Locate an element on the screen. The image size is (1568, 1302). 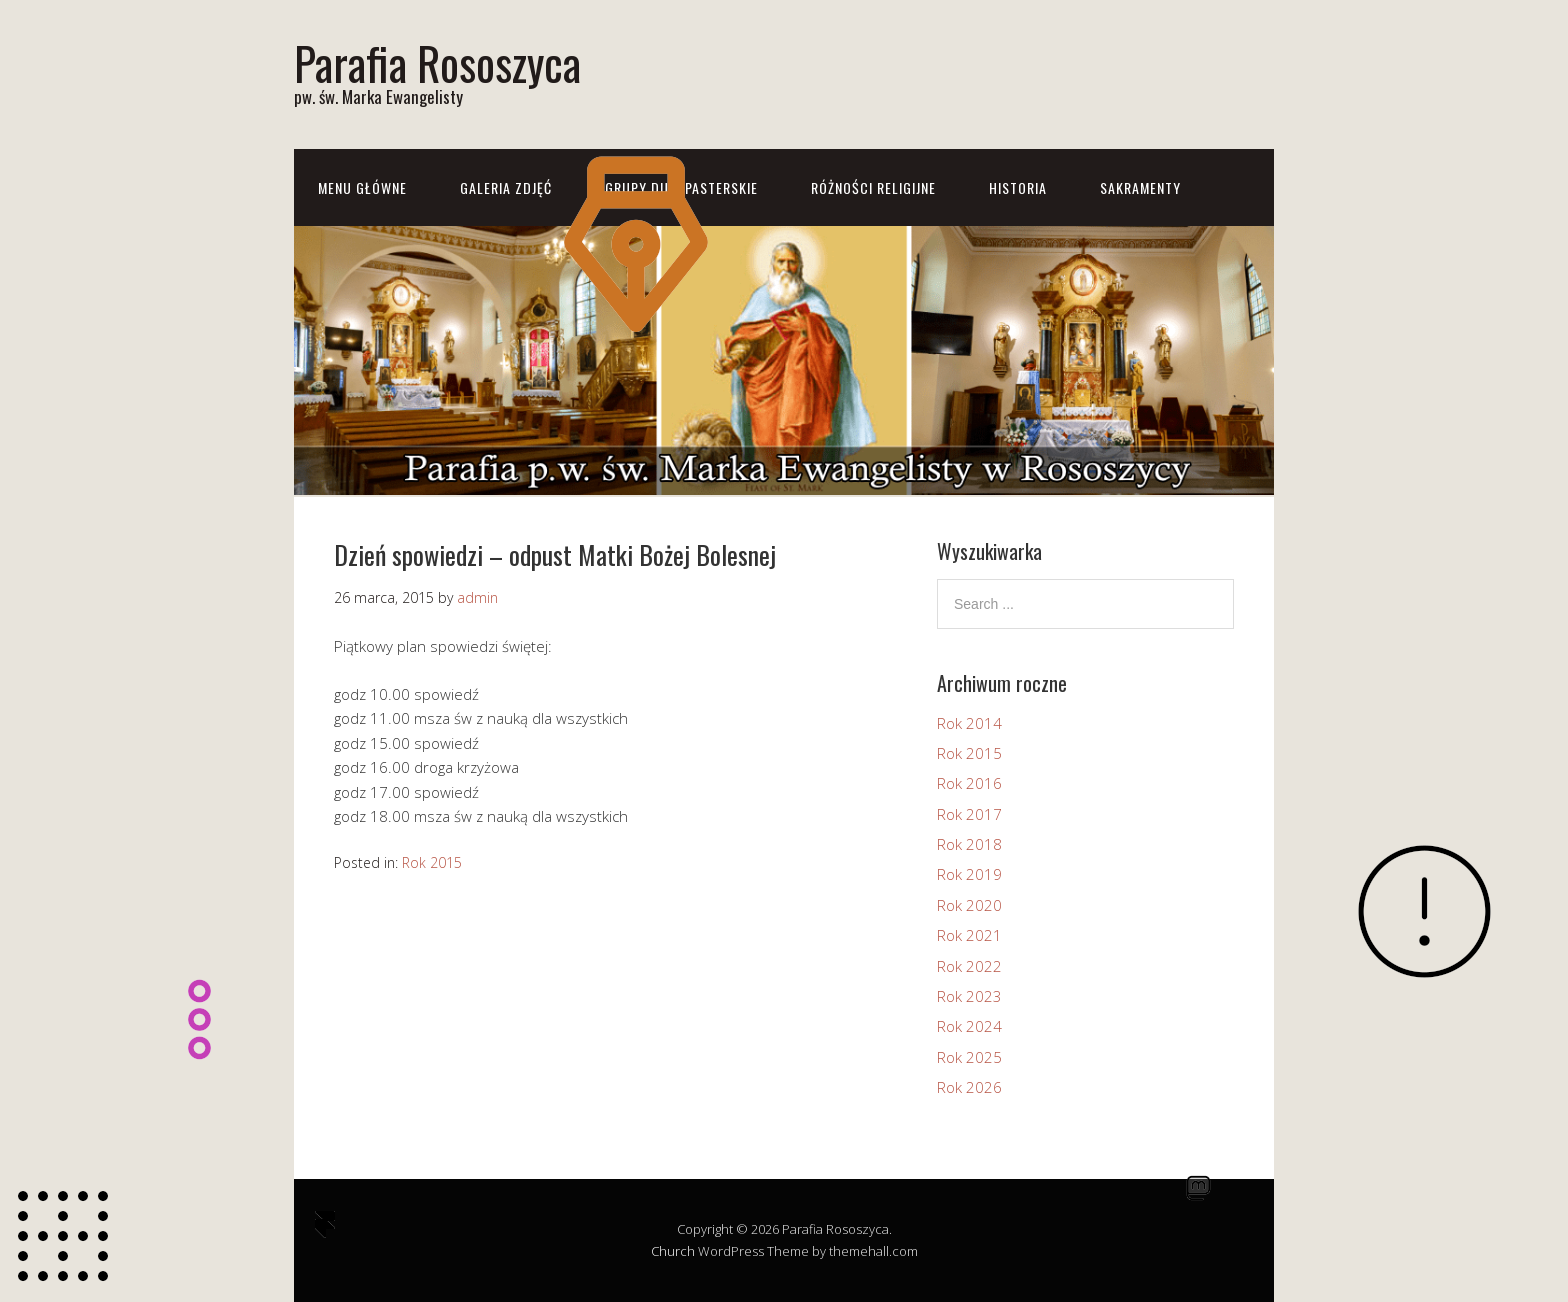
open mastodon app is located at coordinates (1198, 1187).